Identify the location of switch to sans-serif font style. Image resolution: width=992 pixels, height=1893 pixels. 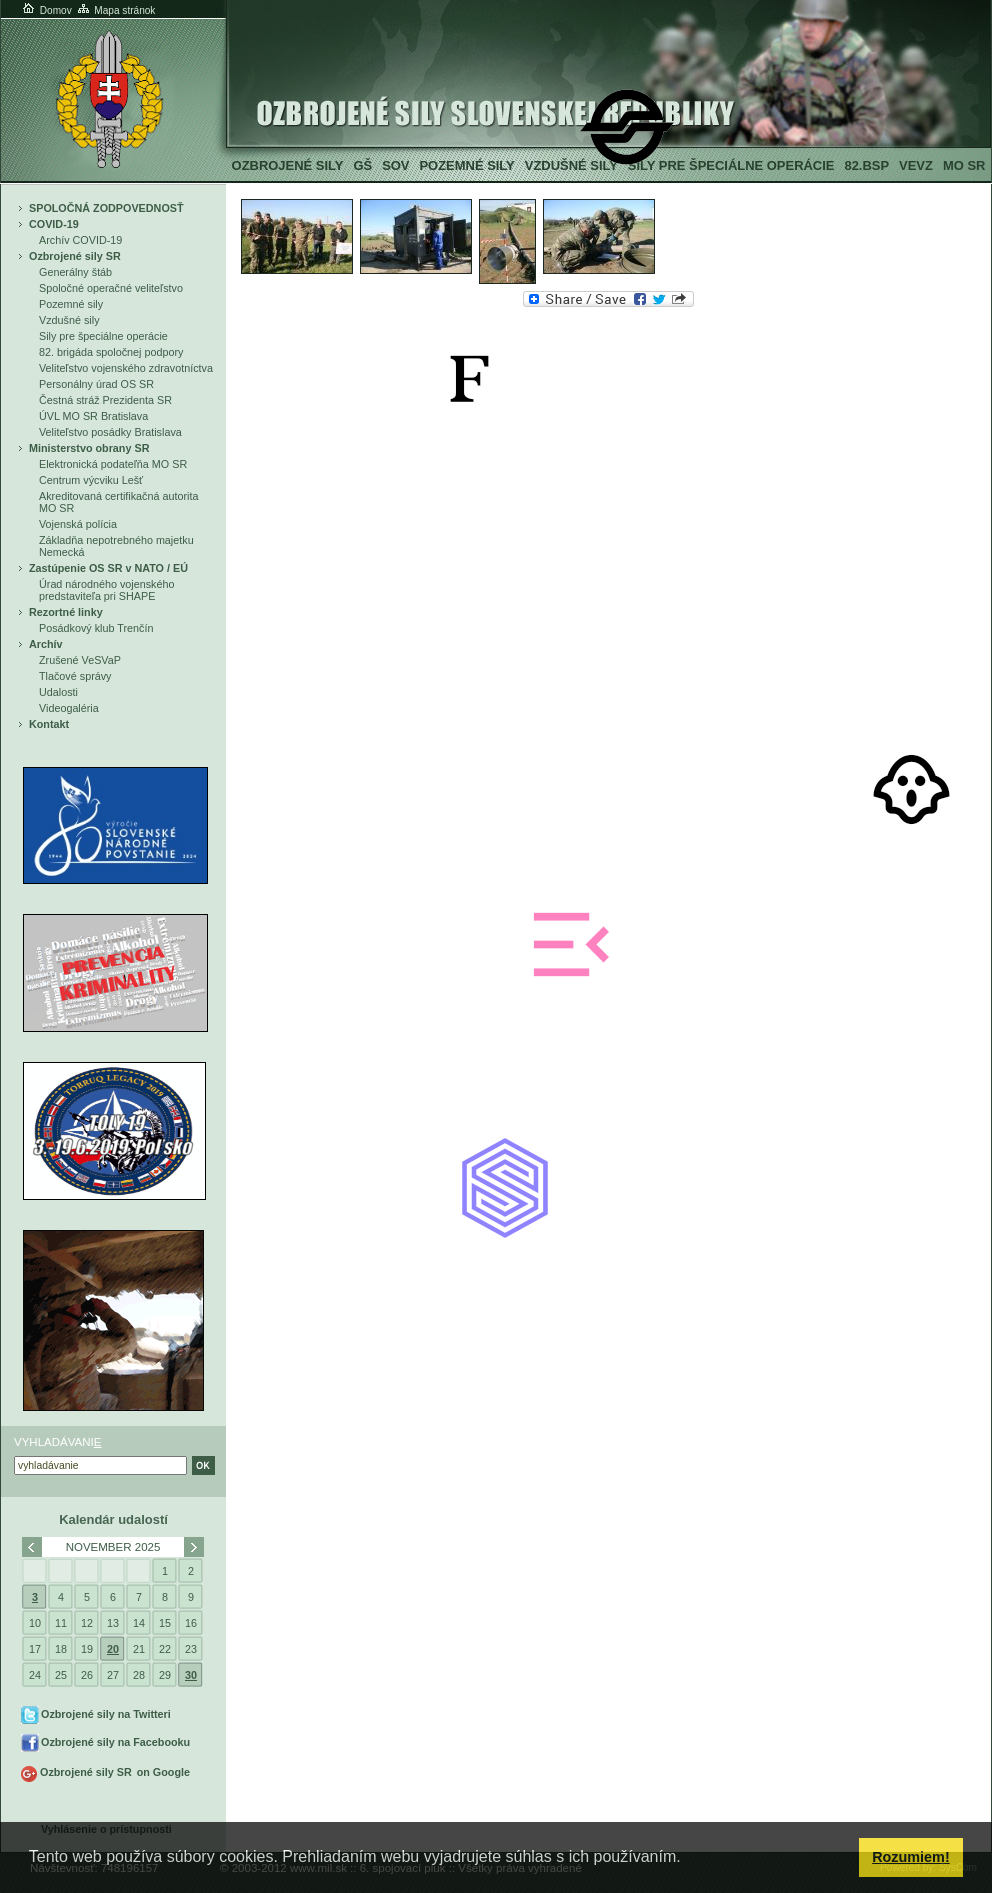
(469, 377).